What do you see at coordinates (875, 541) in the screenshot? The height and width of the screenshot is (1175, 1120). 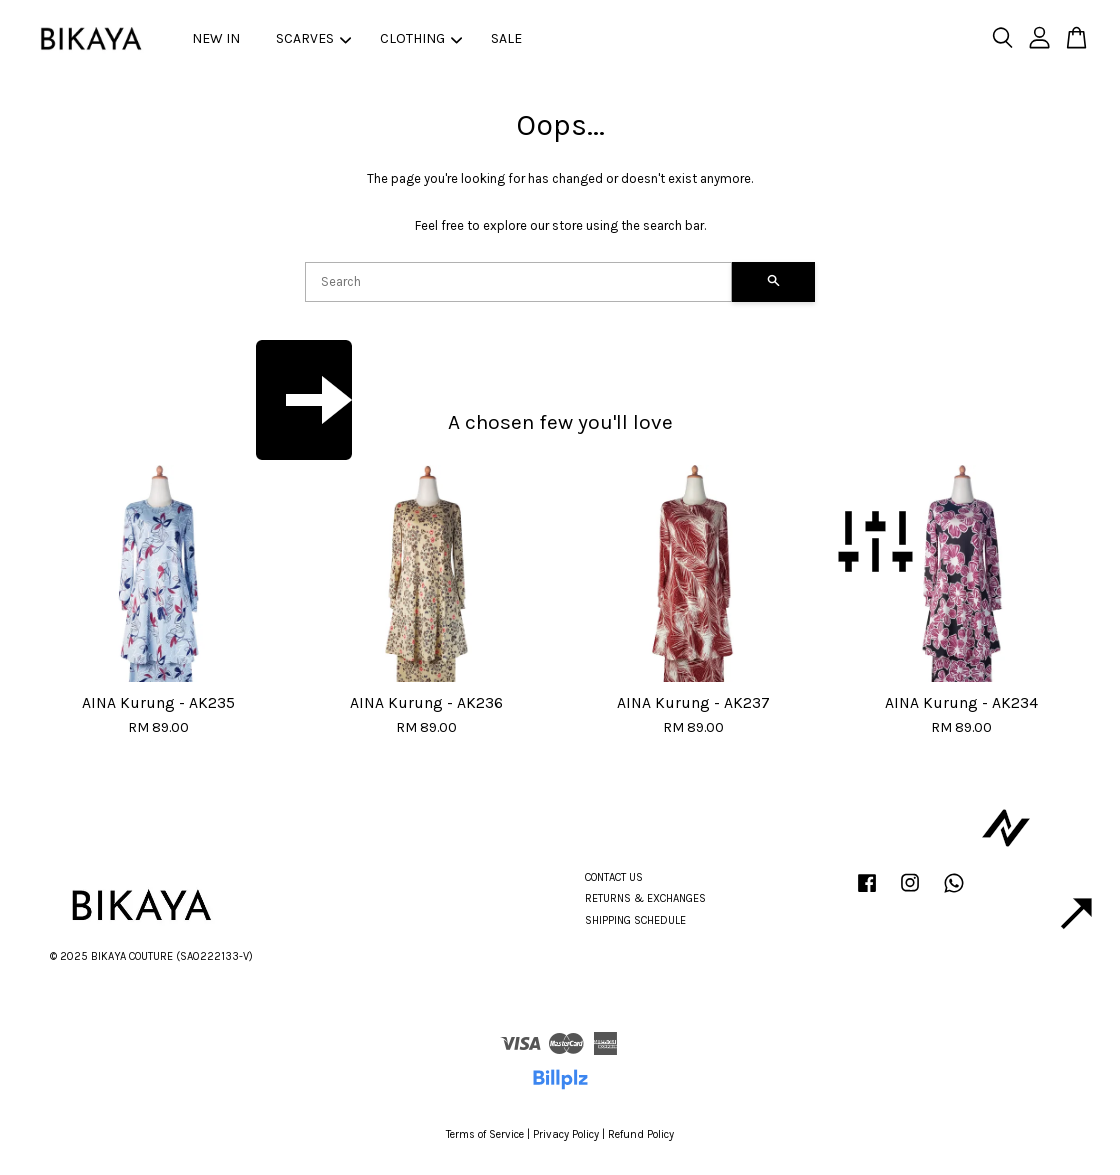 I see `access audio equalizer settings` at bounding box center [875, 541].